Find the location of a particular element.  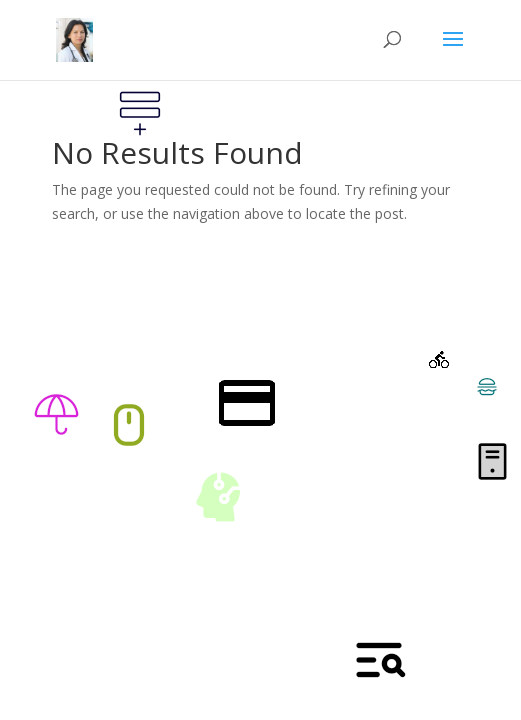

mouse input device indicator is located at coordinates (129, 425).